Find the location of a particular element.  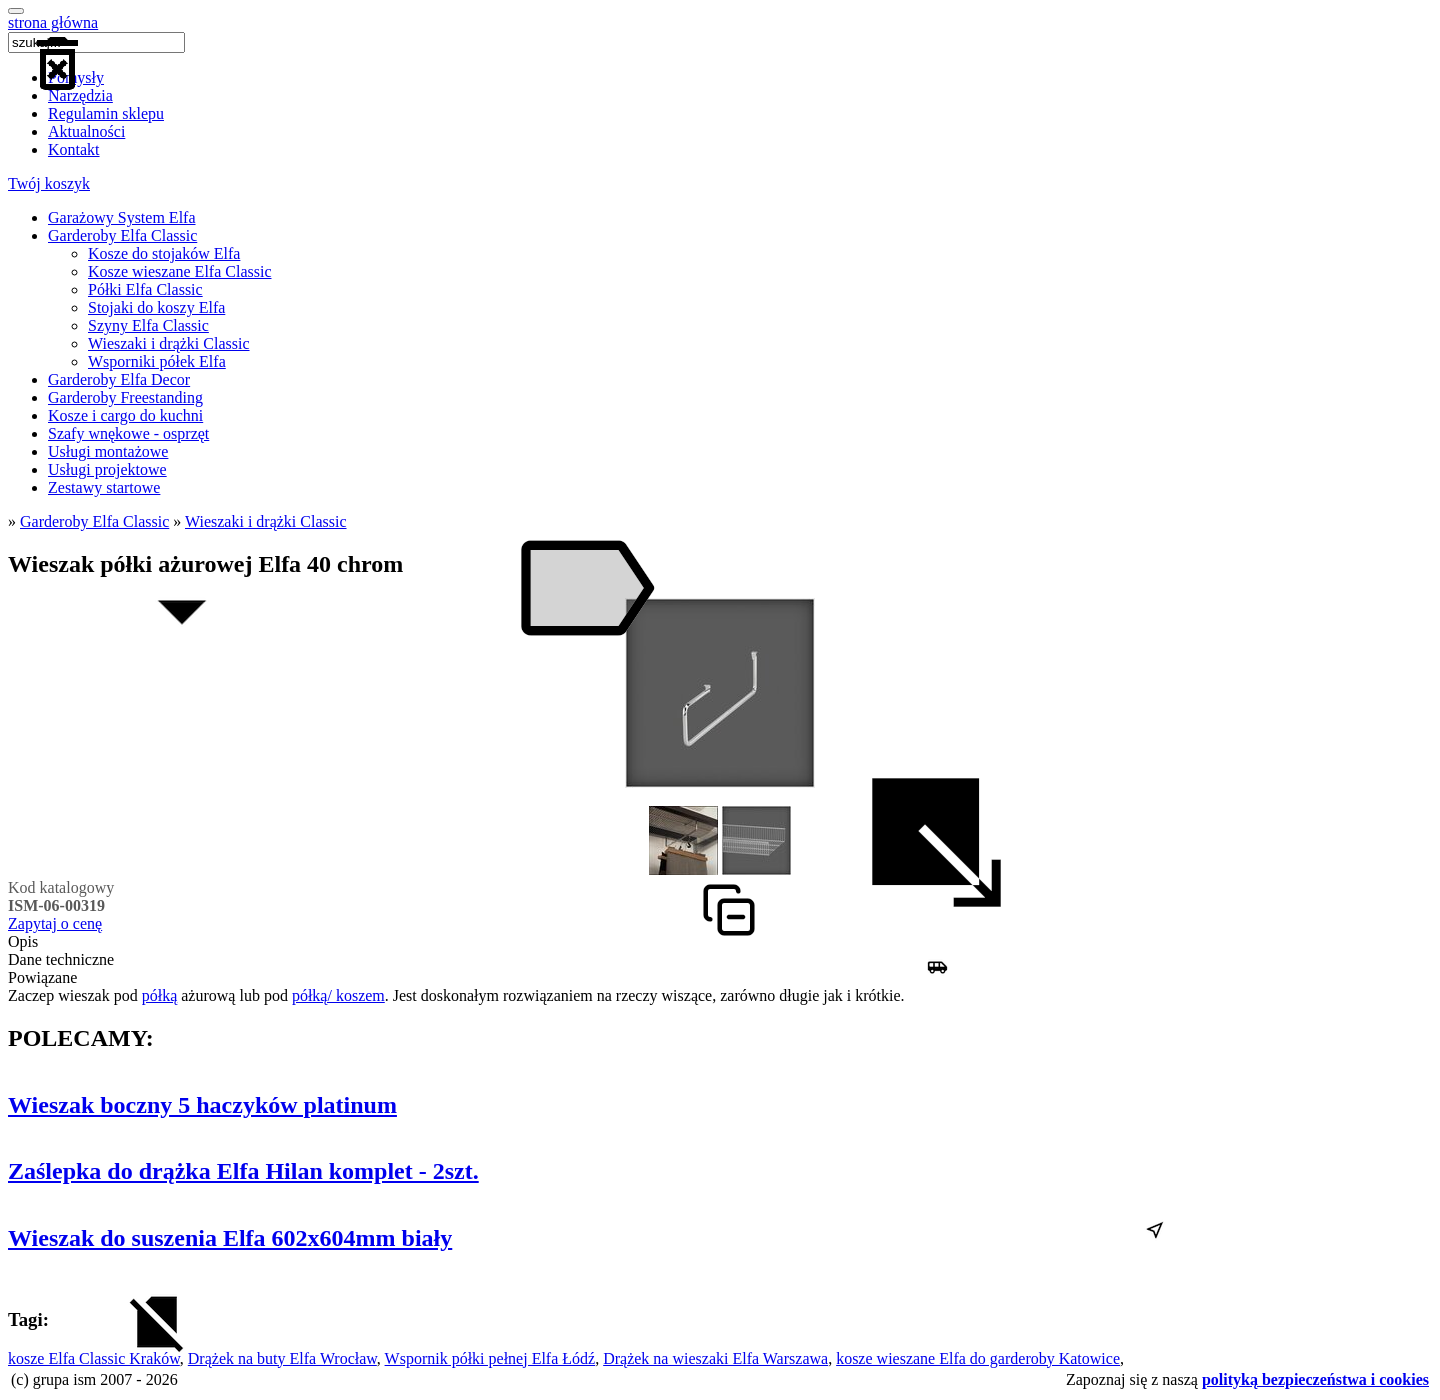

expand a dropdown menu is located at coordinates (182, 610).